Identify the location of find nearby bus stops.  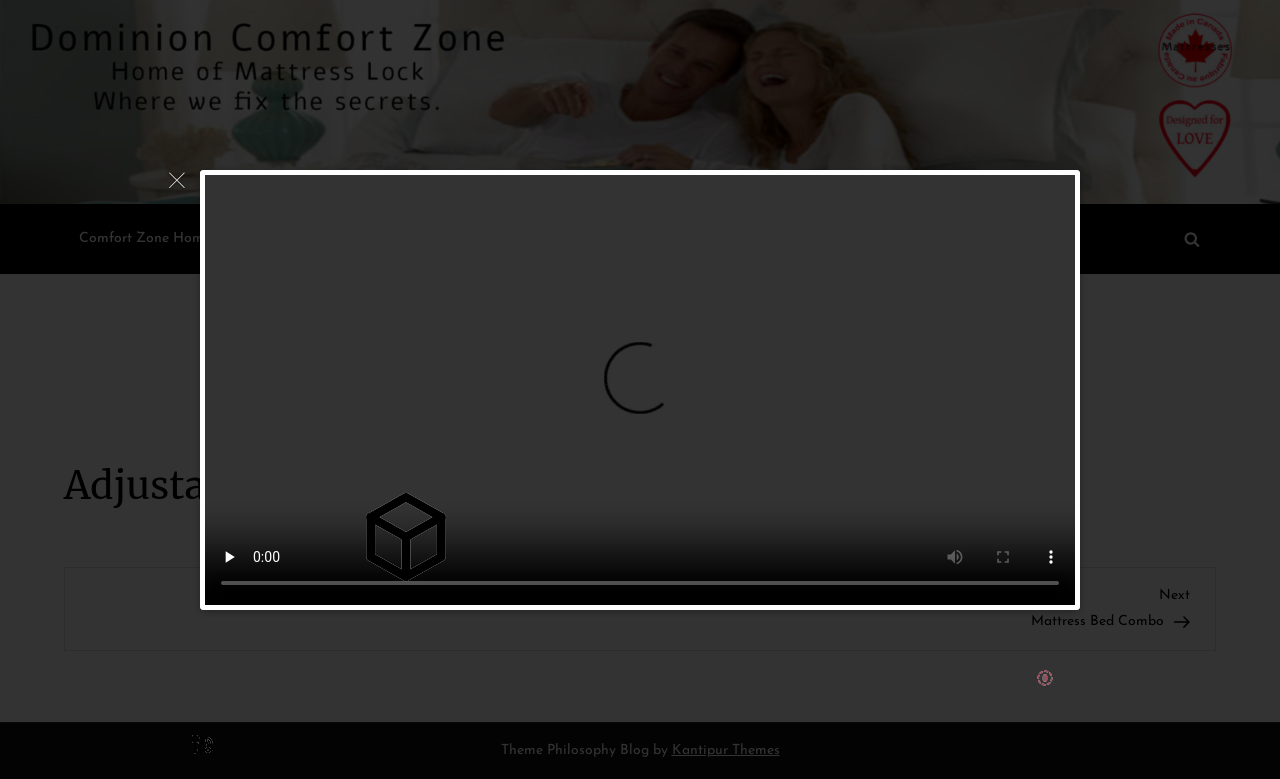
(202, 745).